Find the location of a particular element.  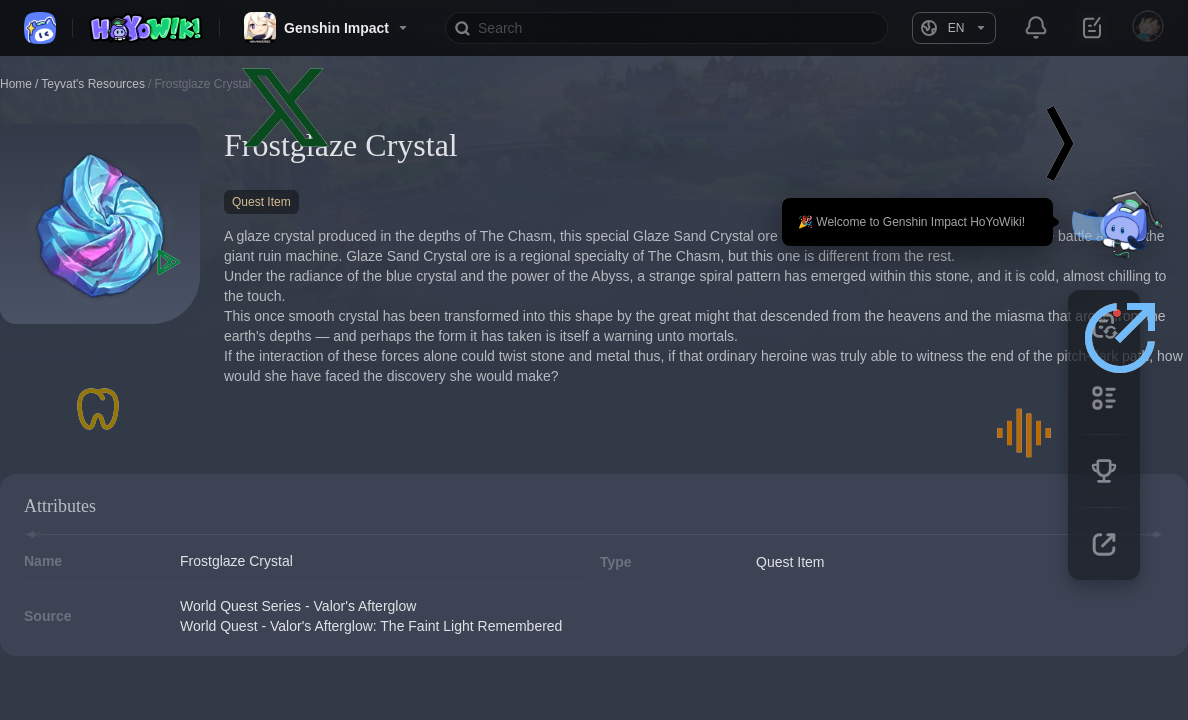

share to X (formerly Twitter) is located at coordinates (285, 107).